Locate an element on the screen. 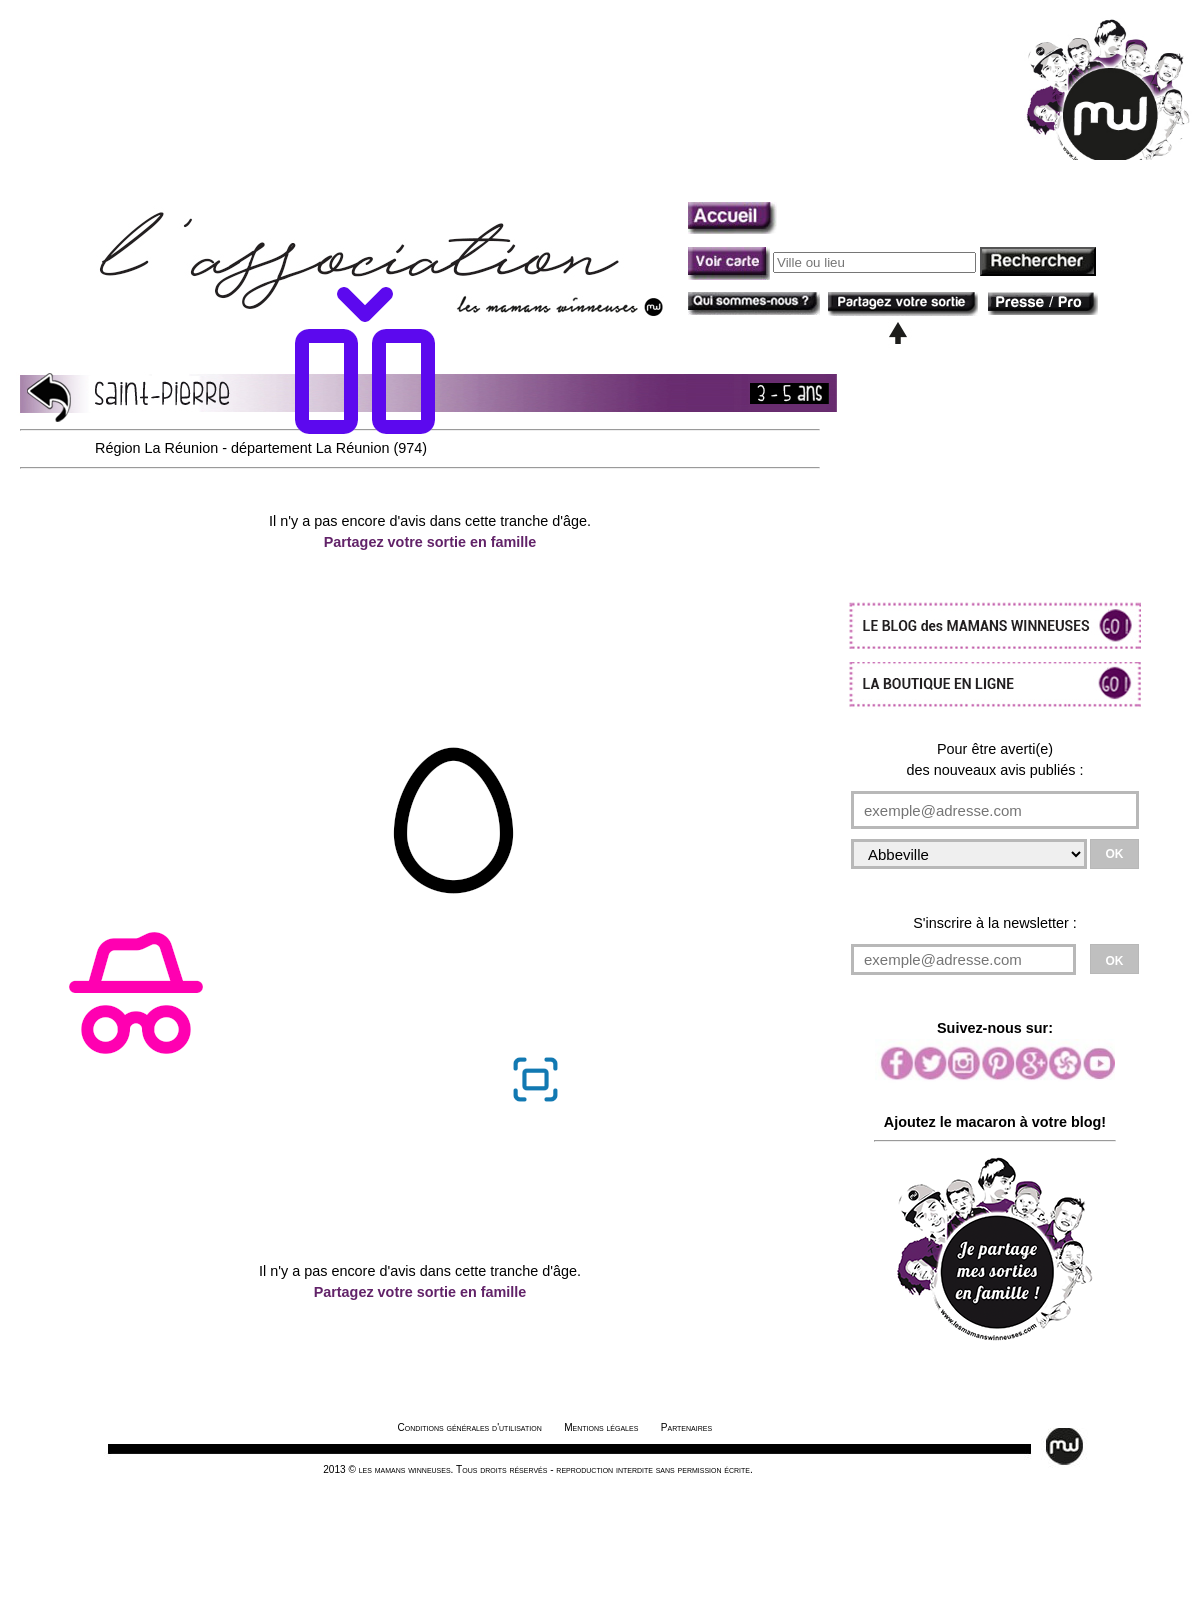 Image resolution: width=1200 pixels, height=1598 pixels. align elements to the top edge is located at coordinates (365, 364).